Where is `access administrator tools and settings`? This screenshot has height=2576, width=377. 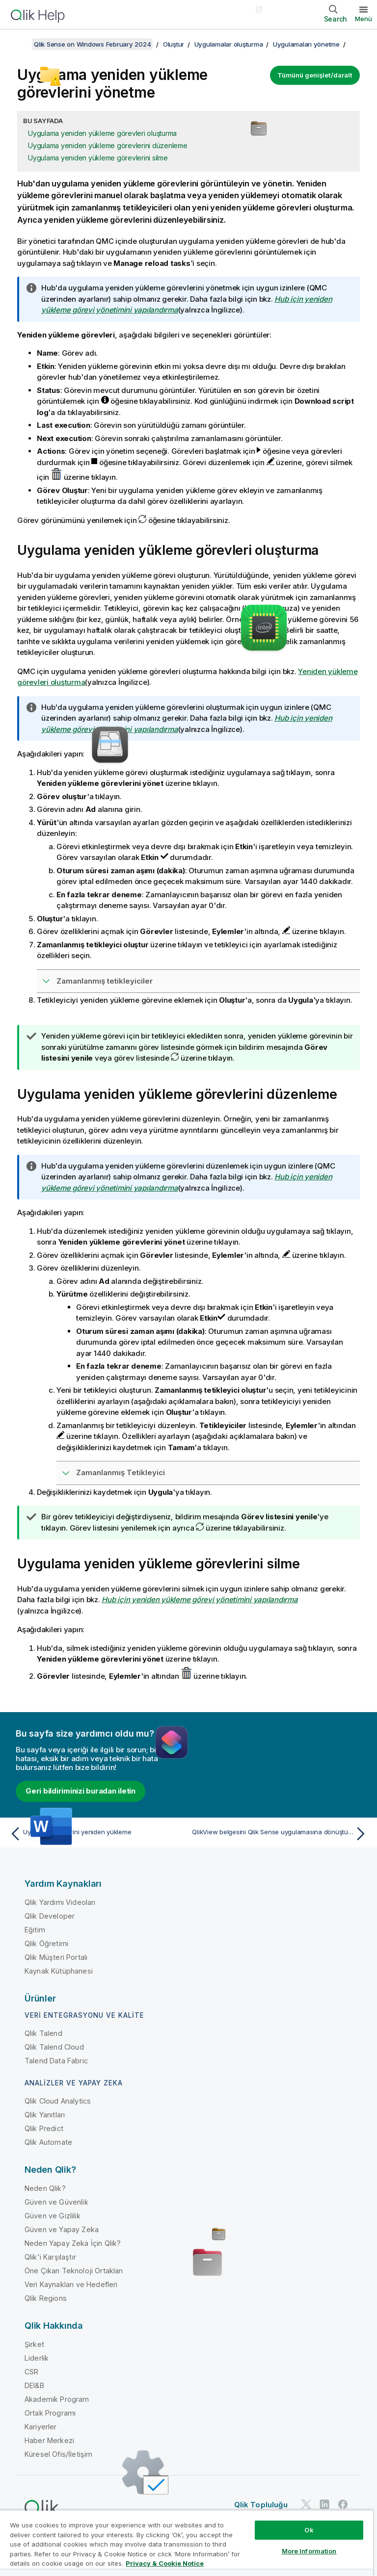 access administrator tools and settings is located at coordinates (143, 2472).